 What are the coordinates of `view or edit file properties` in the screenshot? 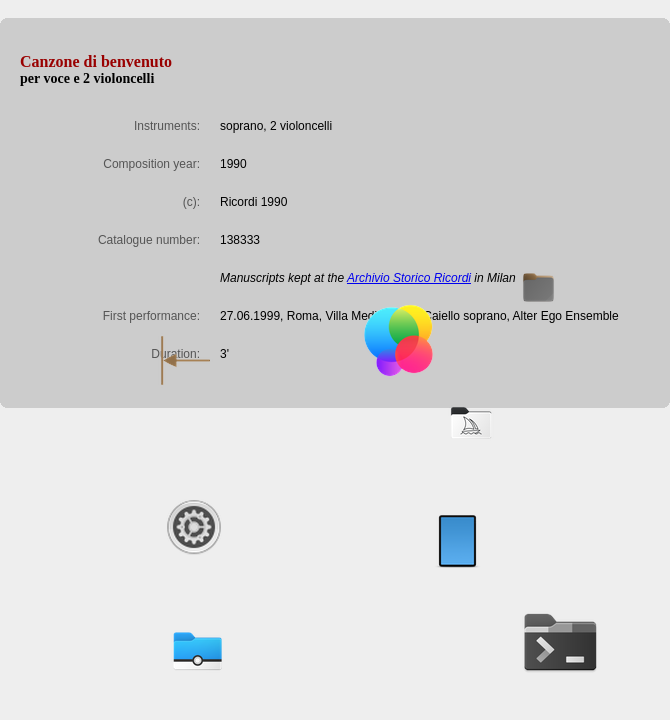 It's located at (194, 527).